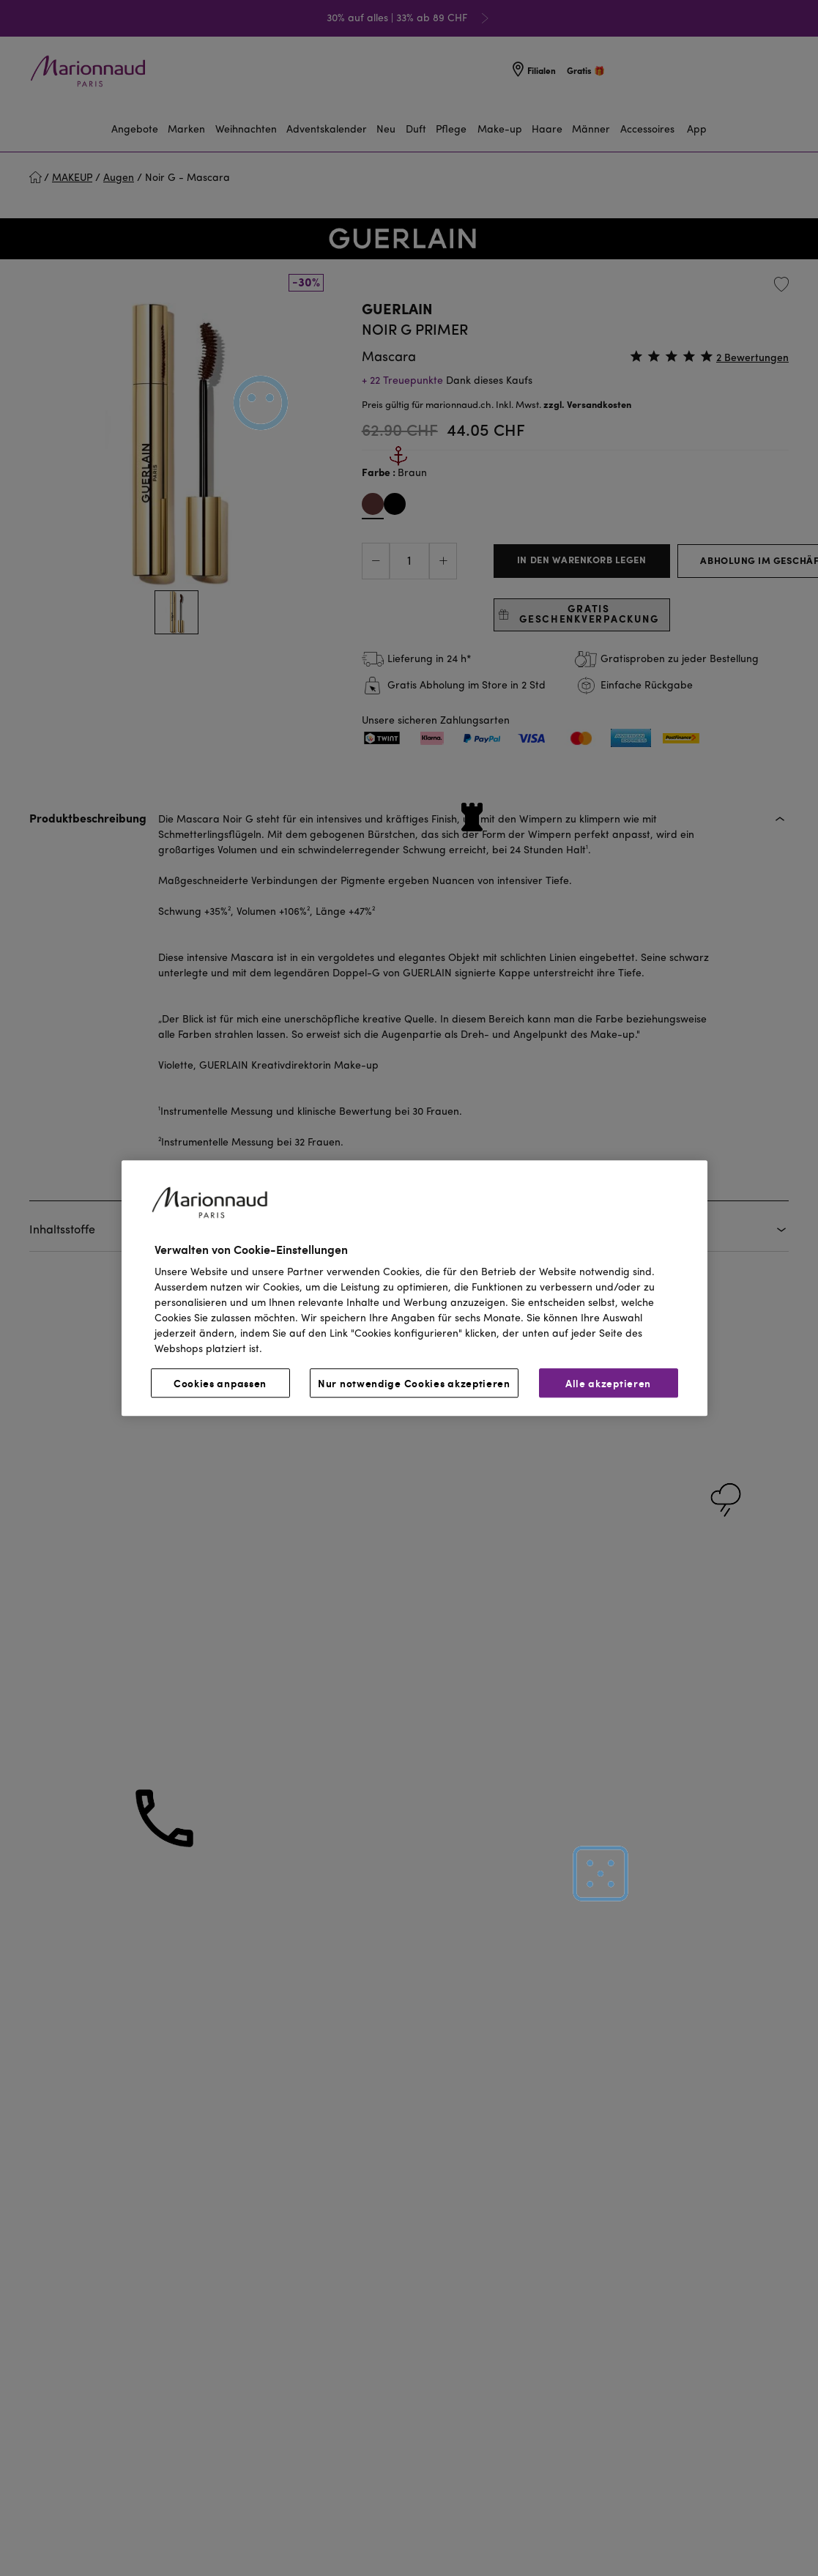 The width and height of the screenshot is (818, 2576). I want to click on access chess game or strategy features, so click(472, 817).